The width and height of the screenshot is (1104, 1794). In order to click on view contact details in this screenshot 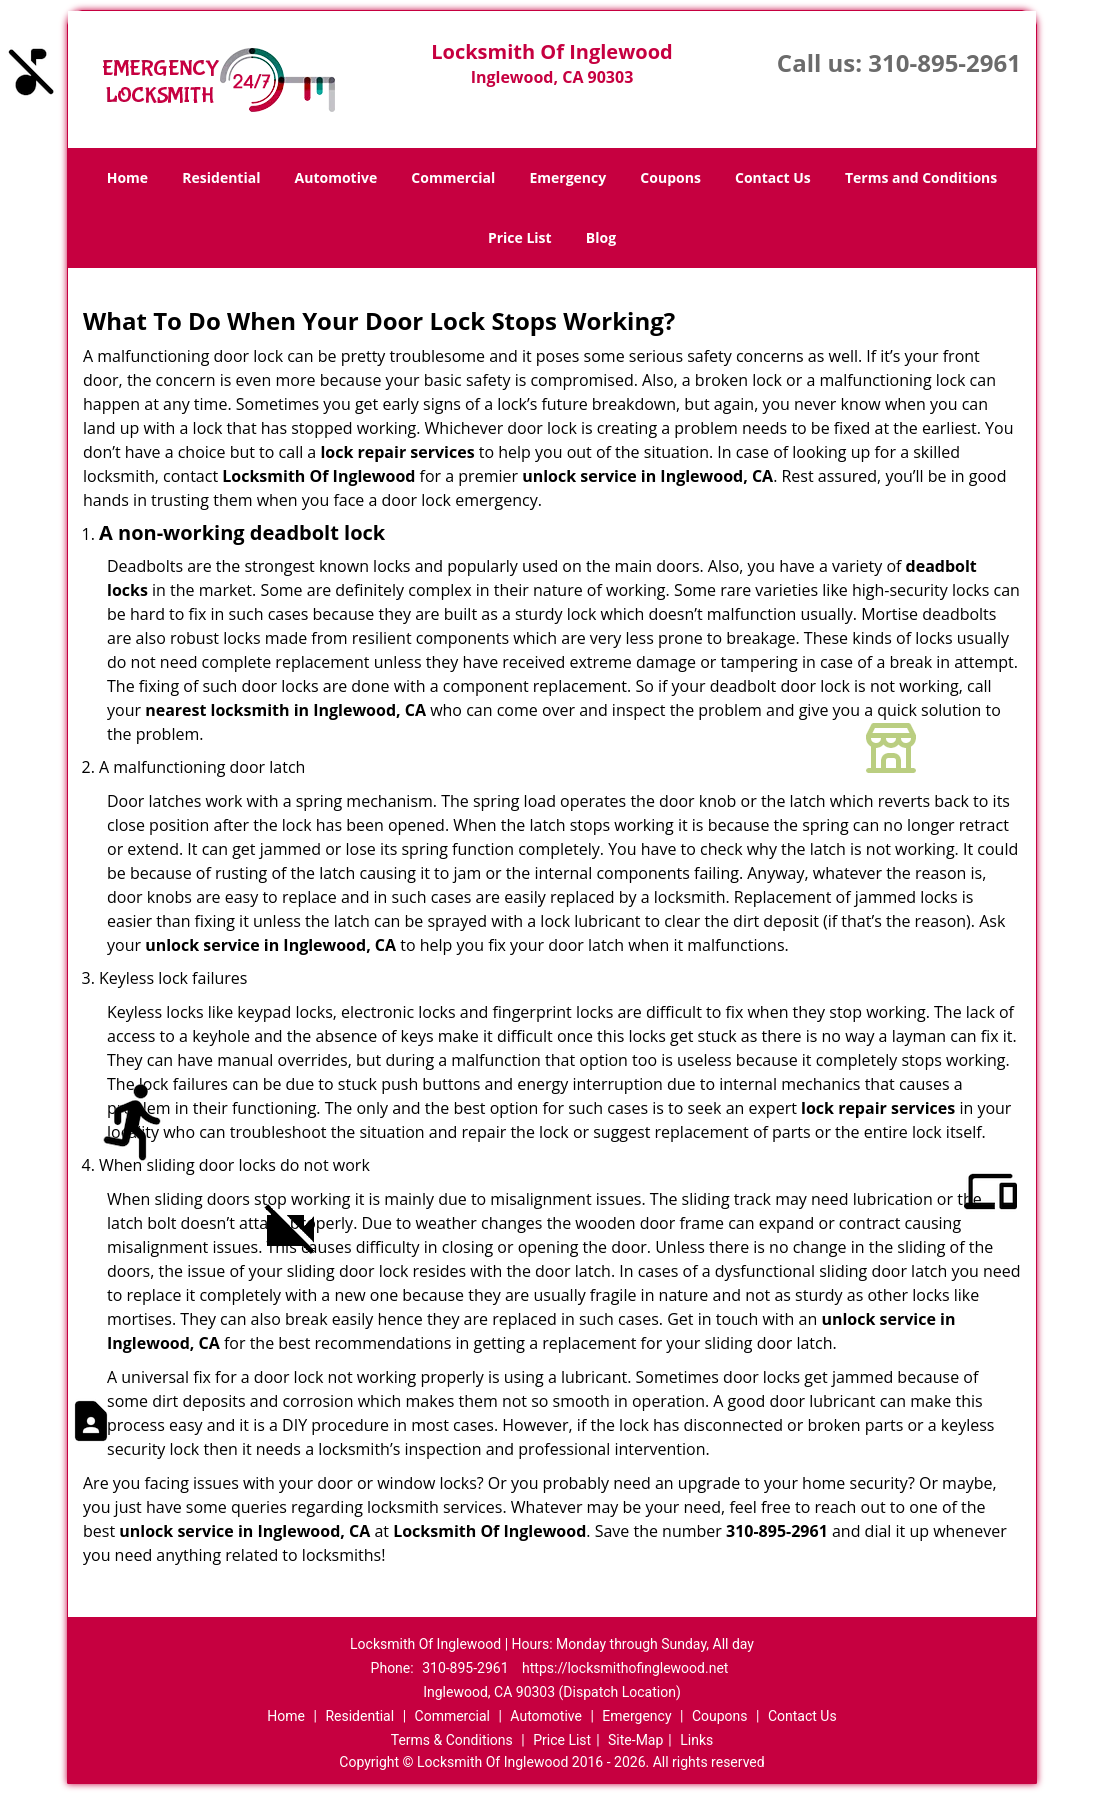, I will do `click(91, 1421)`.